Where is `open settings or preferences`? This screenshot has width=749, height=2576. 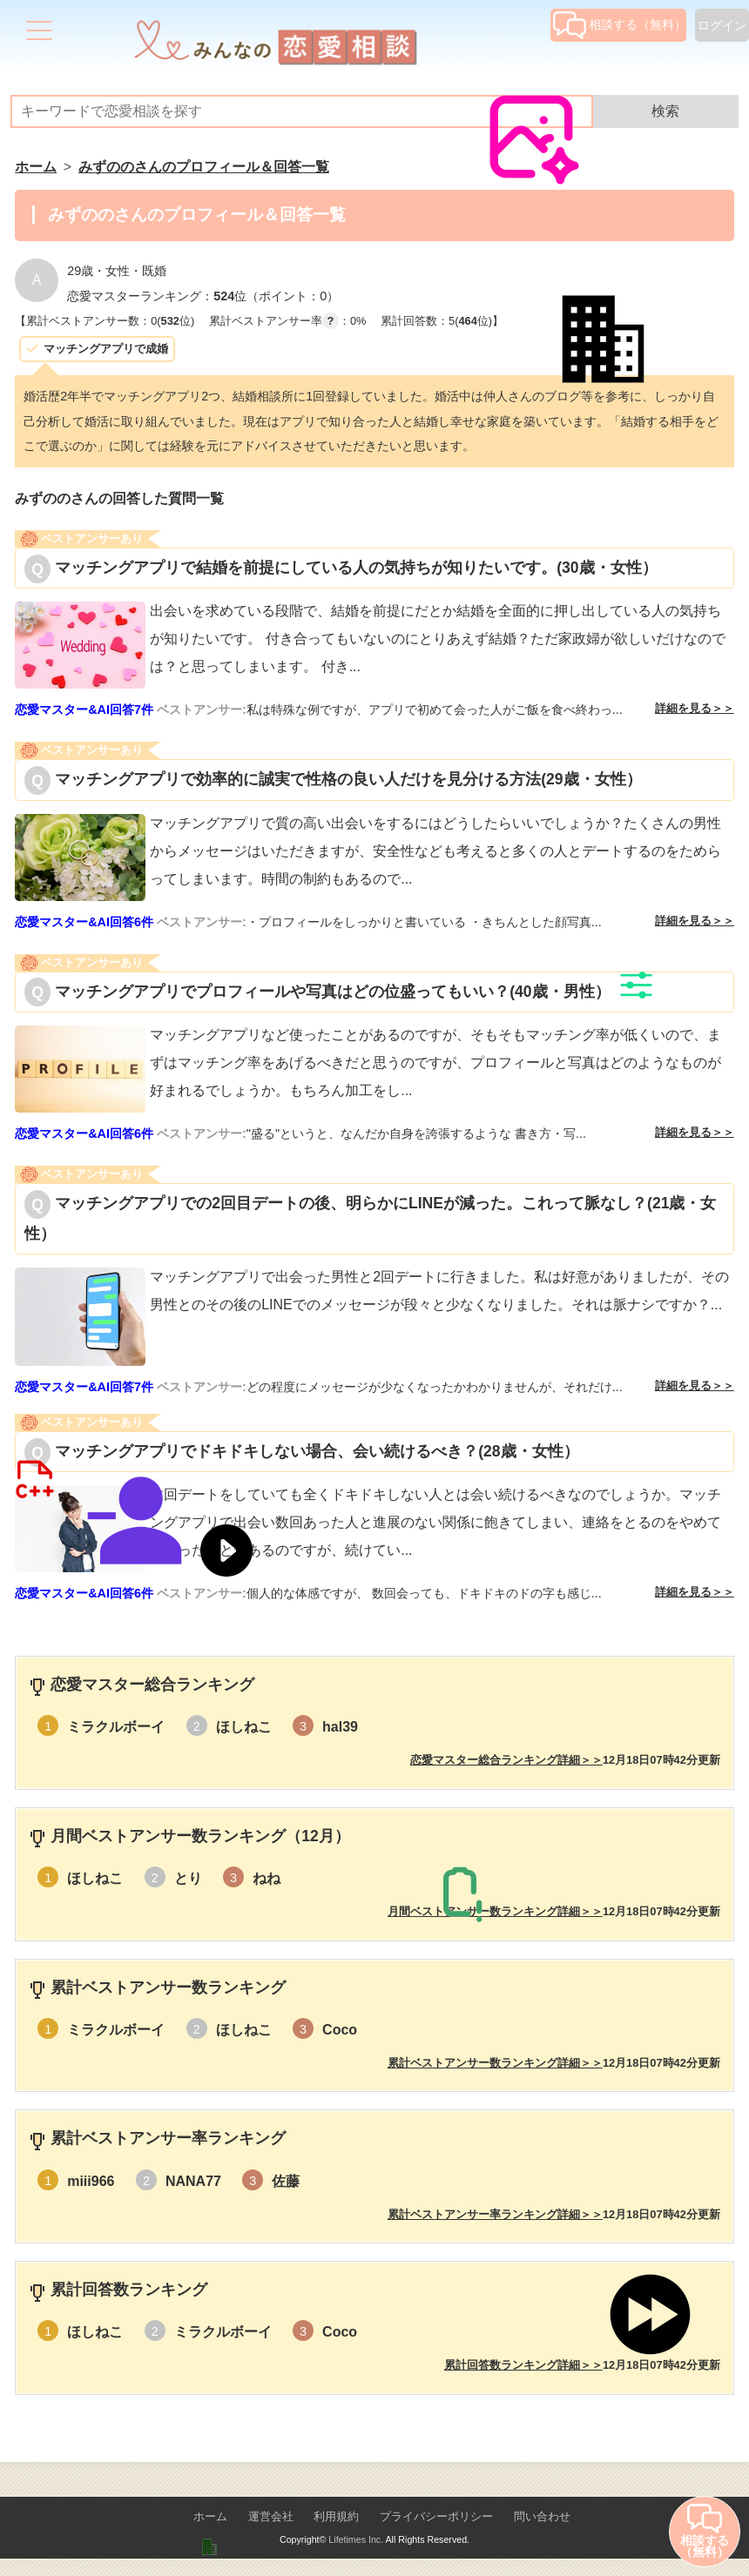 open settings or preferences is located at coordinates (636, 985).